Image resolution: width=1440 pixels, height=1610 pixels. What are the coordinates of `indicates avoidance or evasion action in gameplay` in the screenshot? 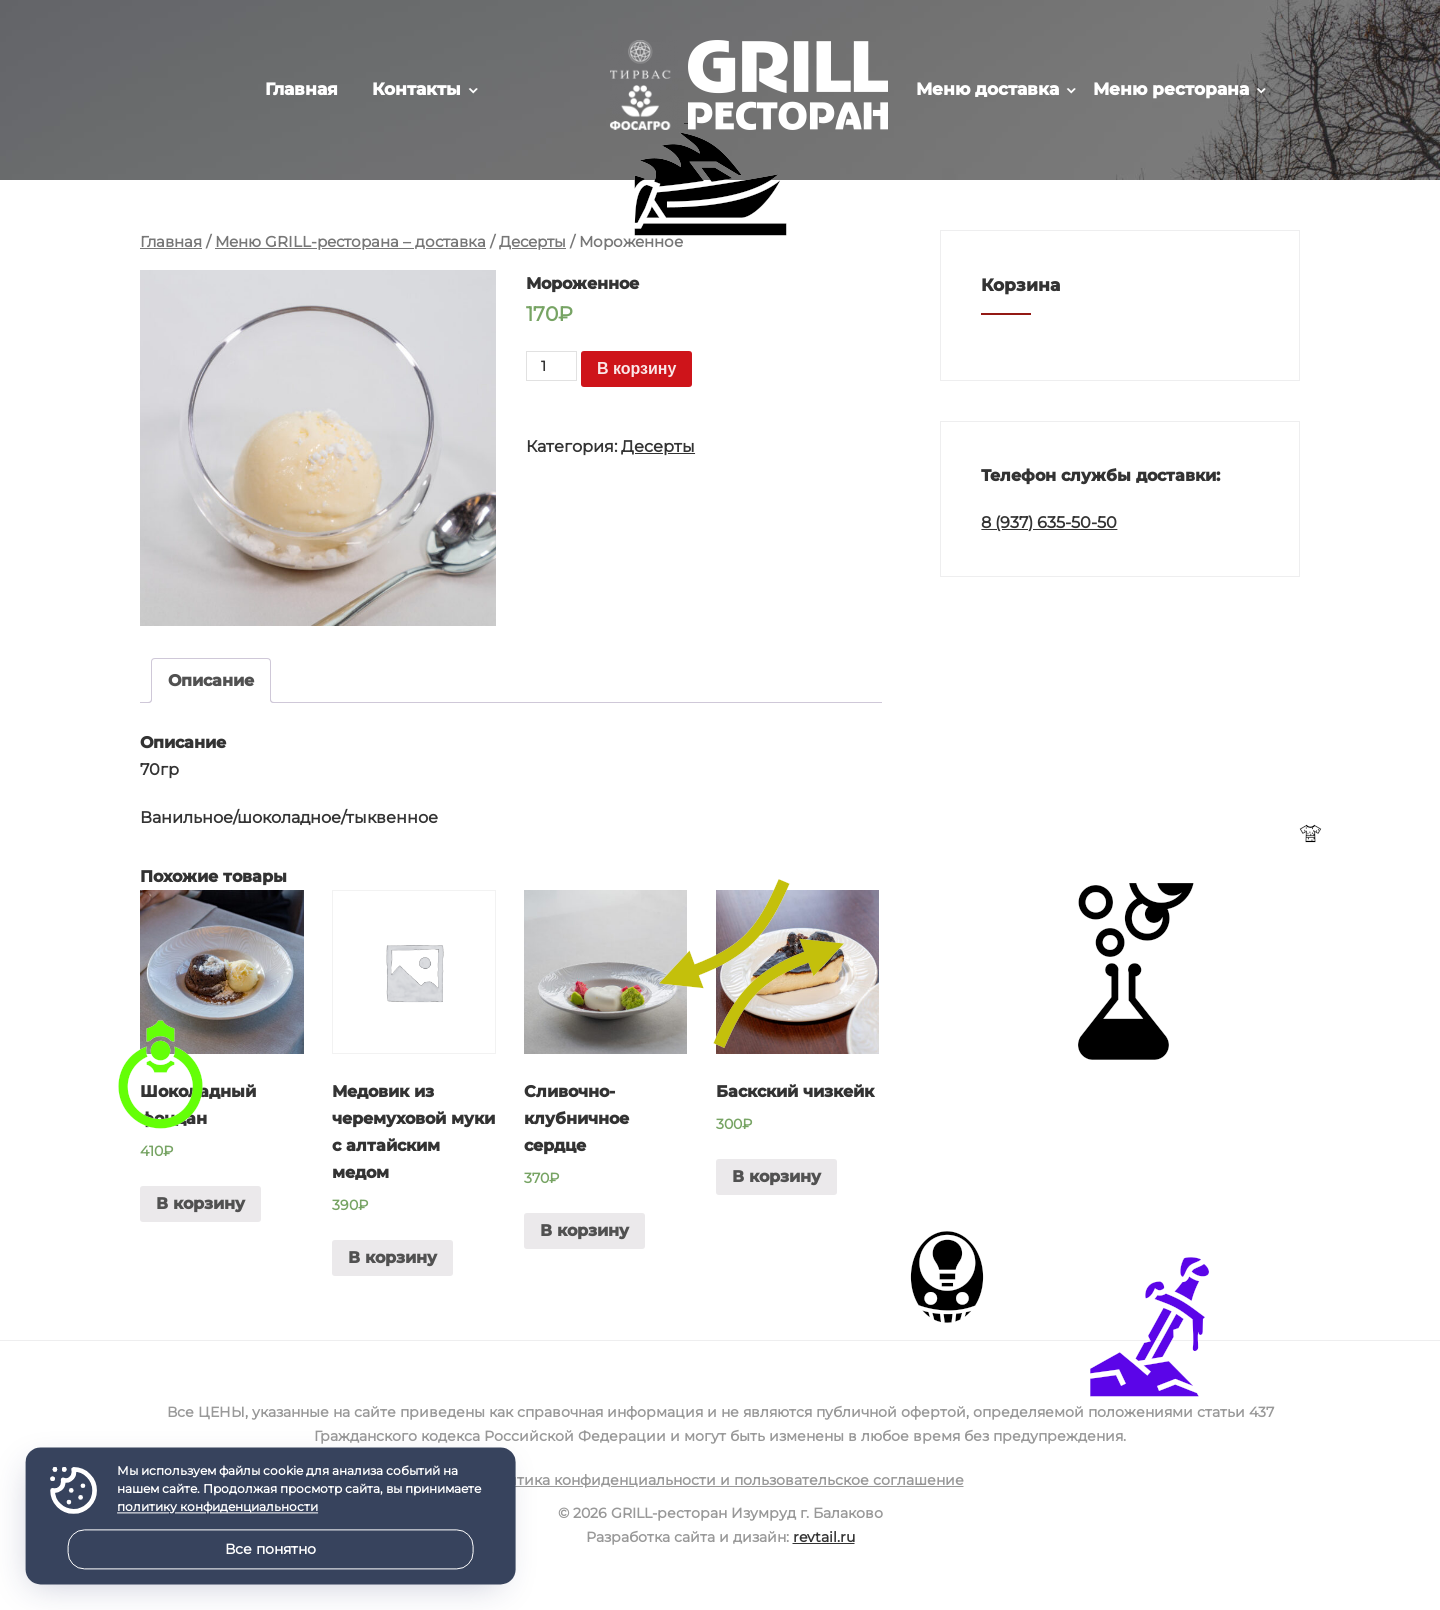 It's located at (751, 963).